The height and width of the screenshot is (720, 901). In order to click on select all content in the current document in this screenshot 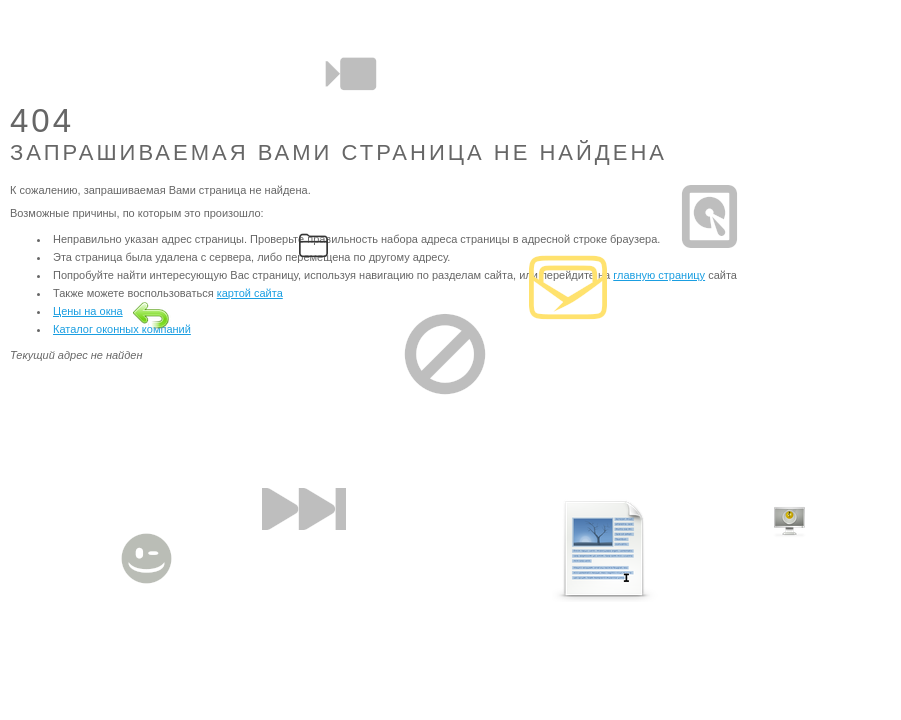, I will do `click(605, 548)`.